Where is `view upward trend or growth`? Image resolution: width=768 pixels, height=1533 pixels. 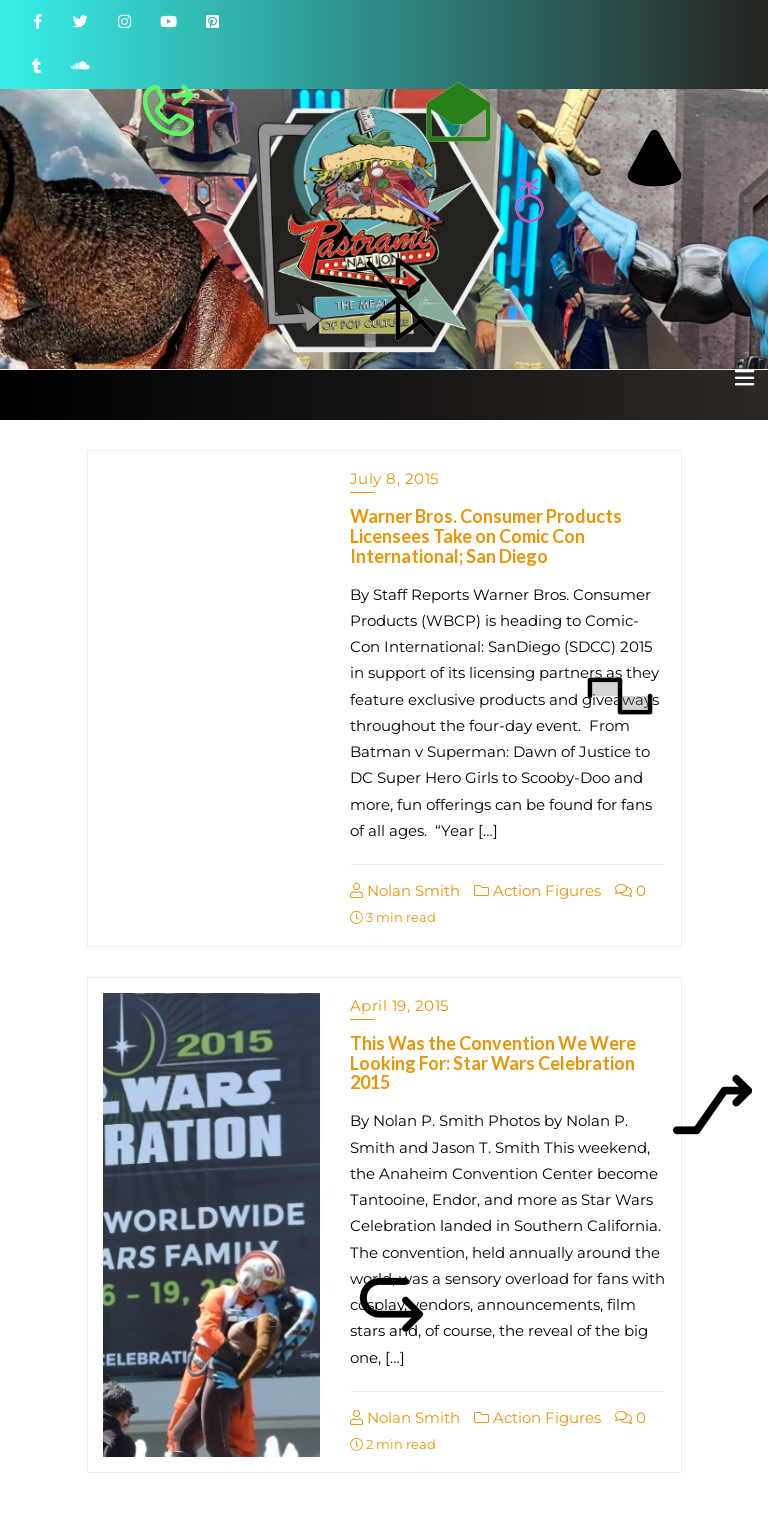
view upward trend or growth is located at coordinates (712, 1106).